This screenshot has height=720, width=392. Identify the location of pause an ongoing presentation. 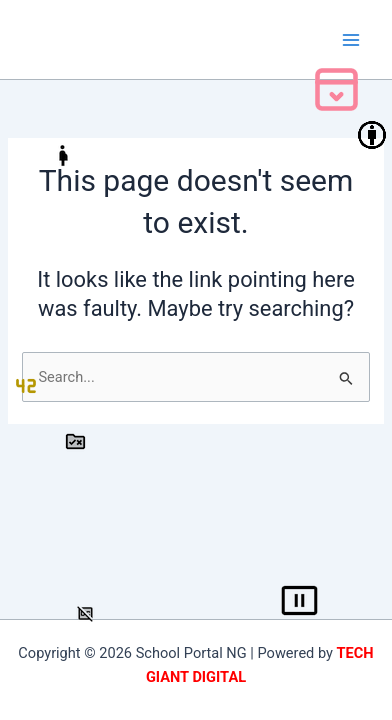
(299, 600).